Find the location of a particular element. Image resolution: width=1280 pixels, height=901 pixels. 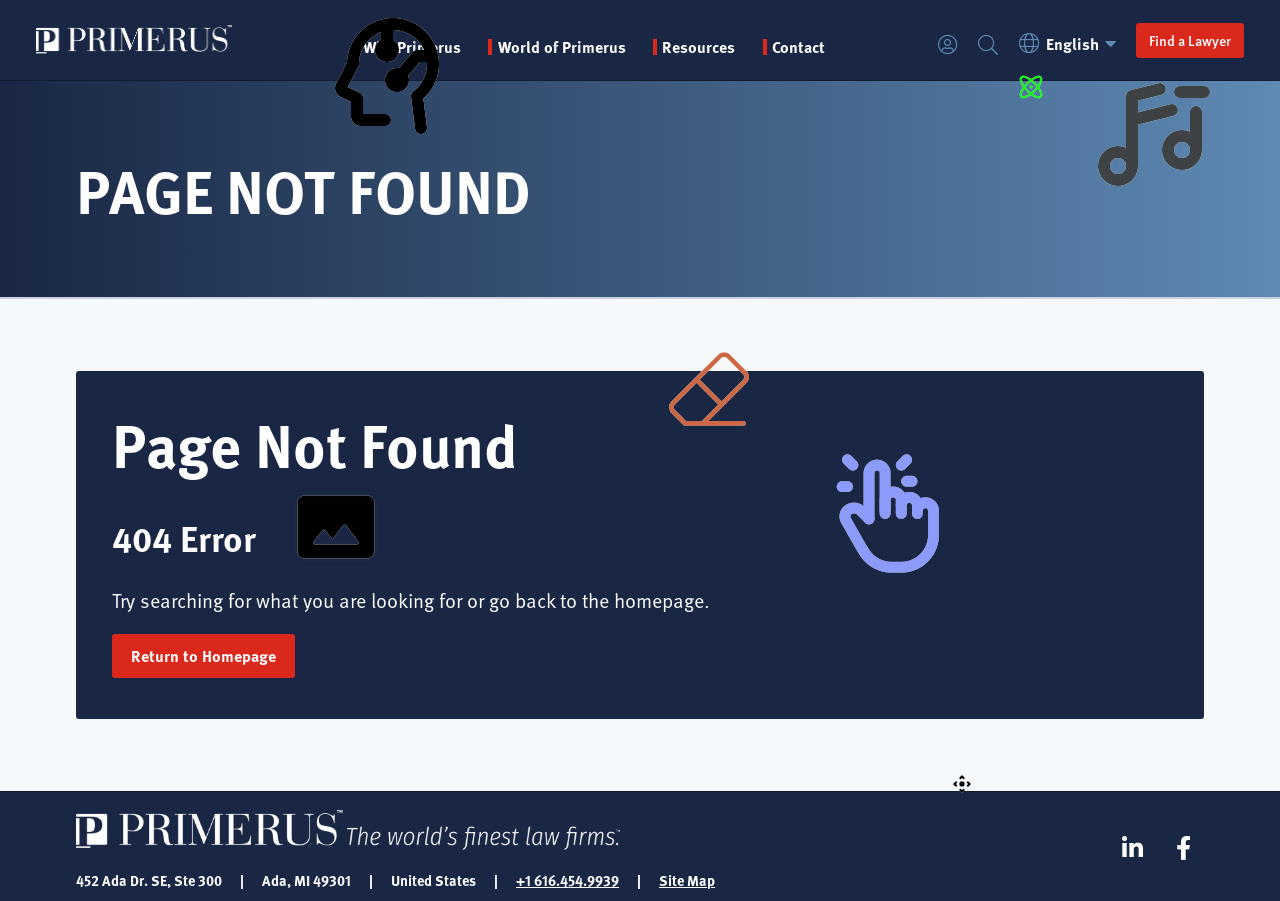

pan or move the camera view is located at coordinates (962, 784).